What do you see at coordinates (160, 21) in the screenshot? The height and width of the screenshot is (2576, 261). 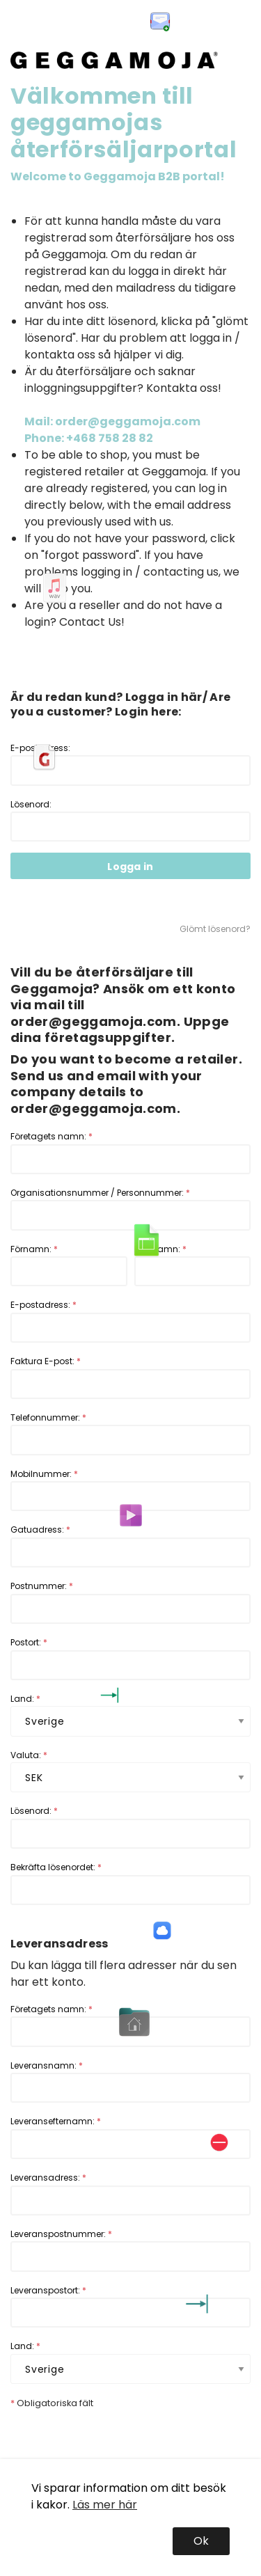 I see `compose a new email message` at bounding box center [160, 21].